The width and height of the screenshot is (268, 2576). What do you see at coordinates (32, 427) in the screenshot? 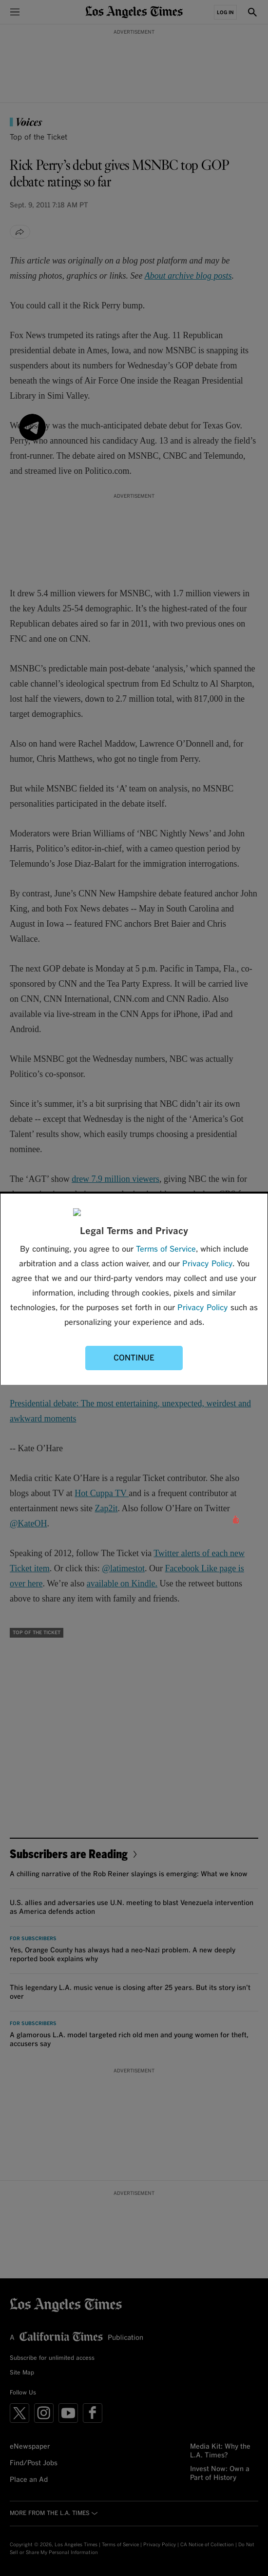
I see `open Telegram messaging app` at bounding box center [32, 427].